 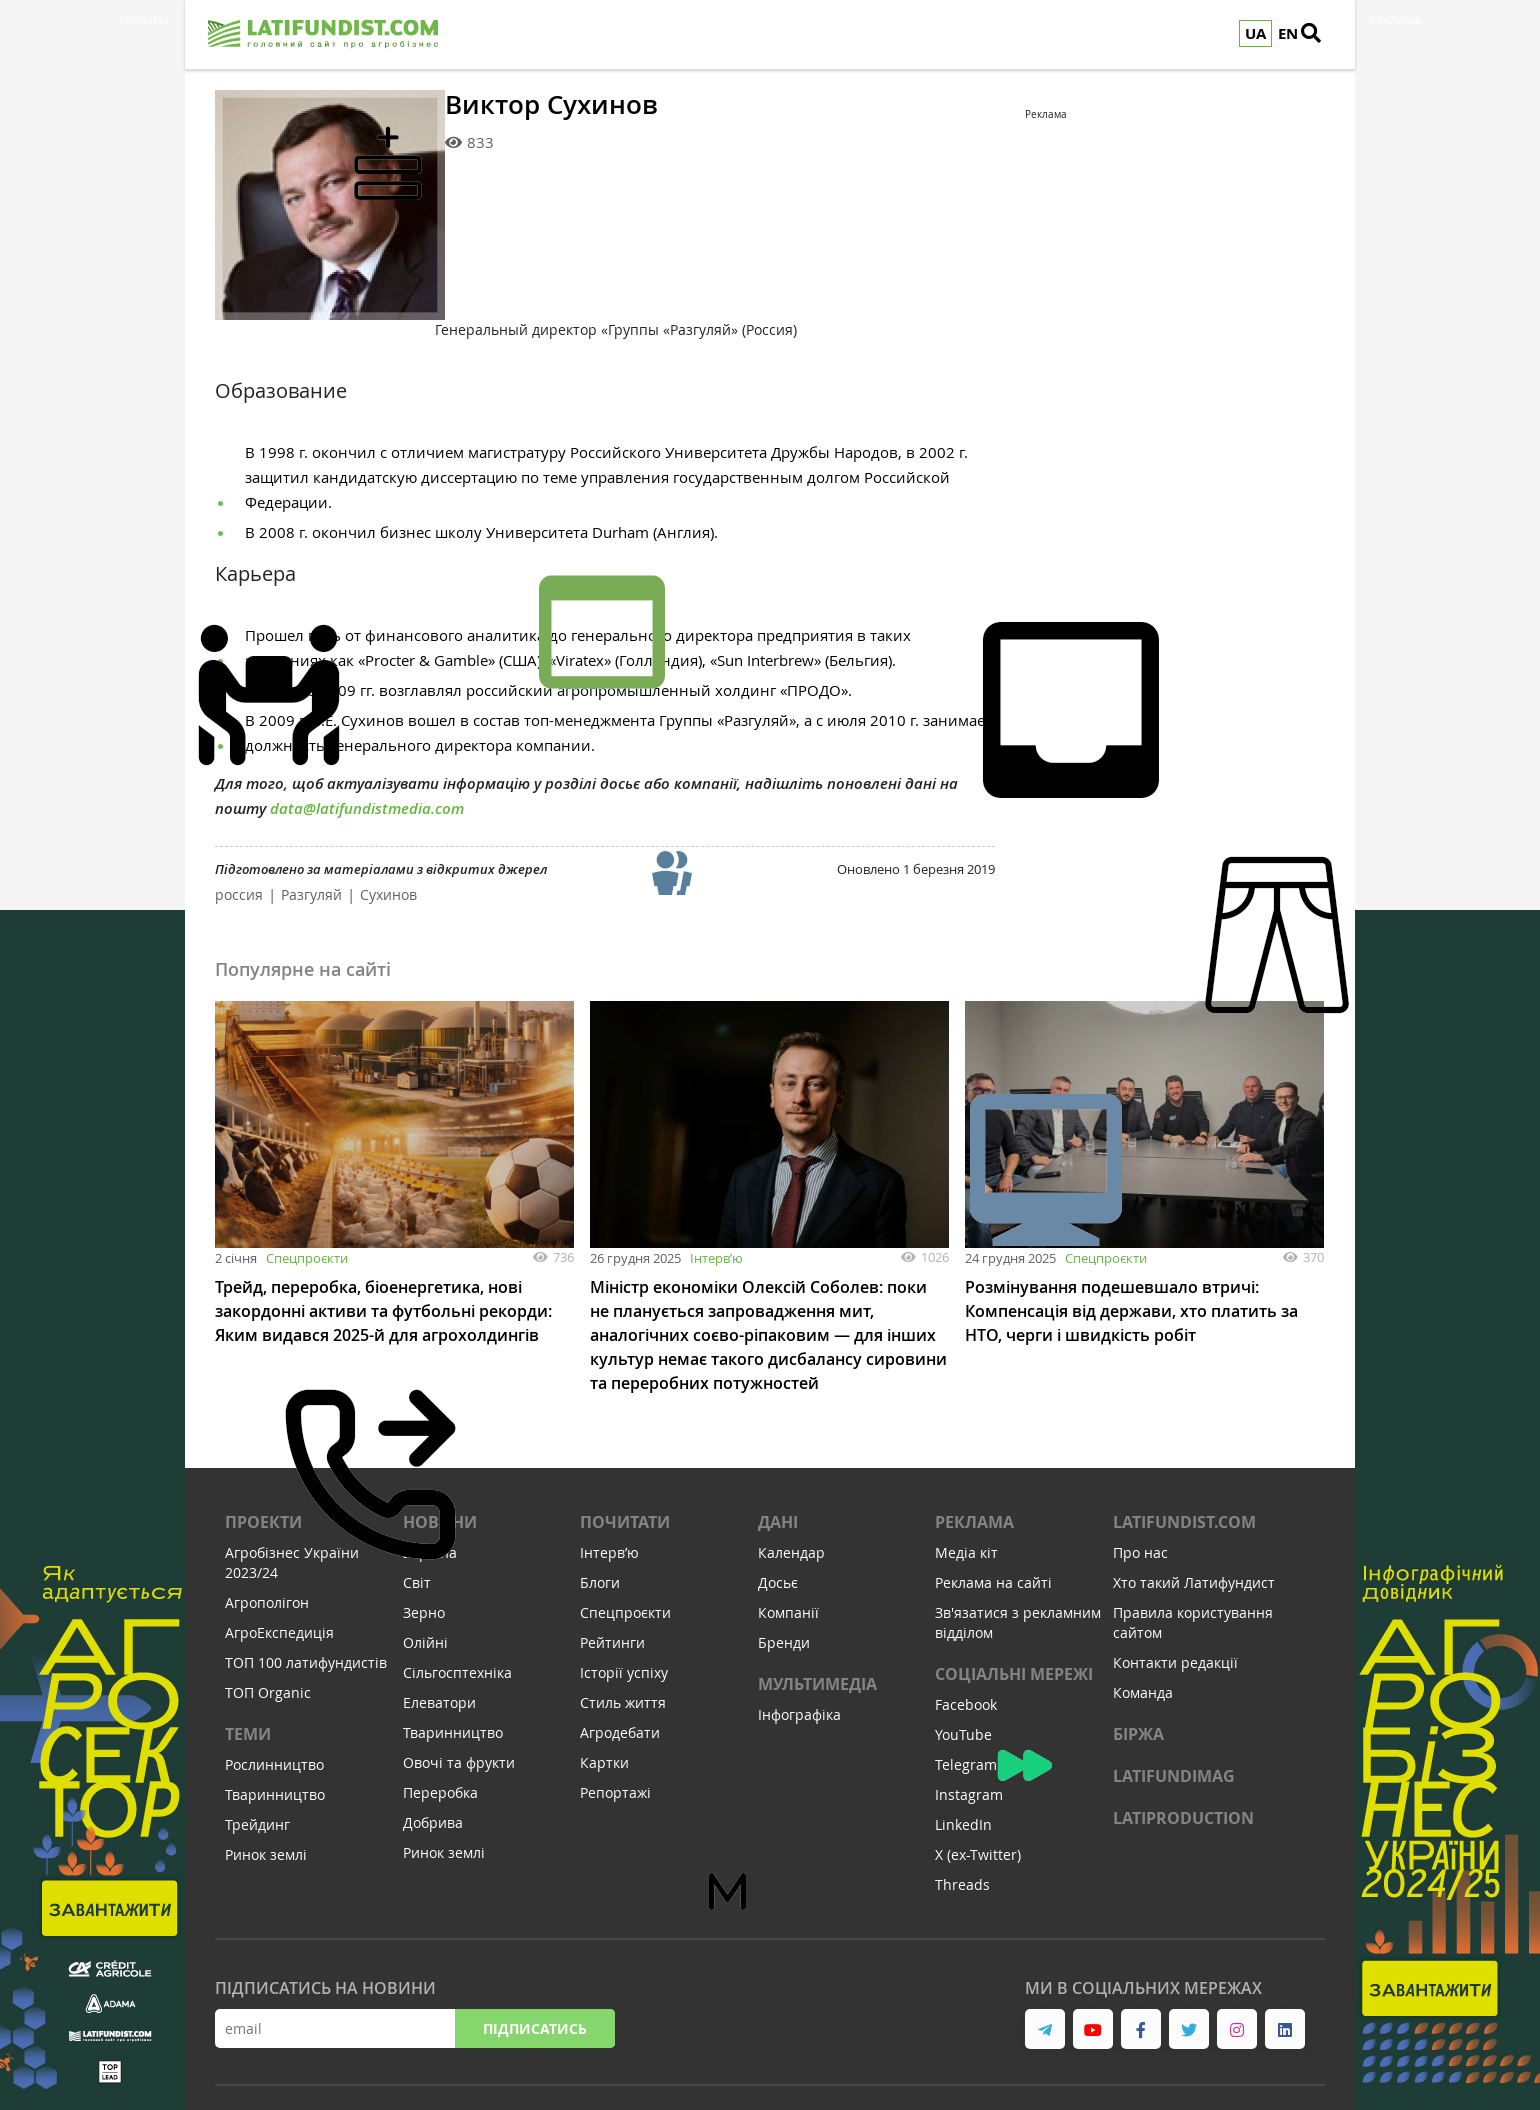 I want to click on browse pants or bottoms category, so click(x=1277, y=935).